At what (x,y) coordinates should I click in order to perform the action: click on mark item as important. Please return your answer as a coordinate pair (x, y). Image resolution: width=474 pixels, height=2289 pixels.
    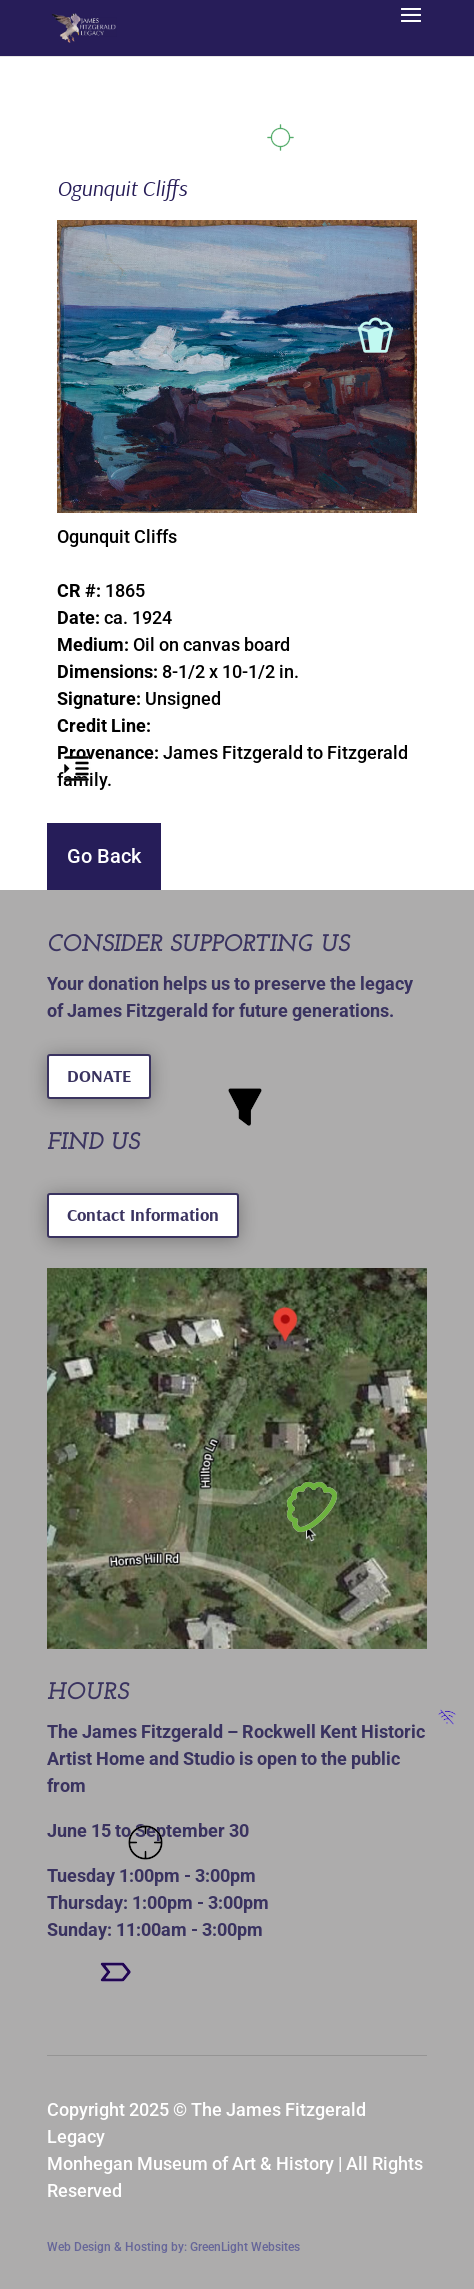
    Looking at the image, I should click on (115, 1972).